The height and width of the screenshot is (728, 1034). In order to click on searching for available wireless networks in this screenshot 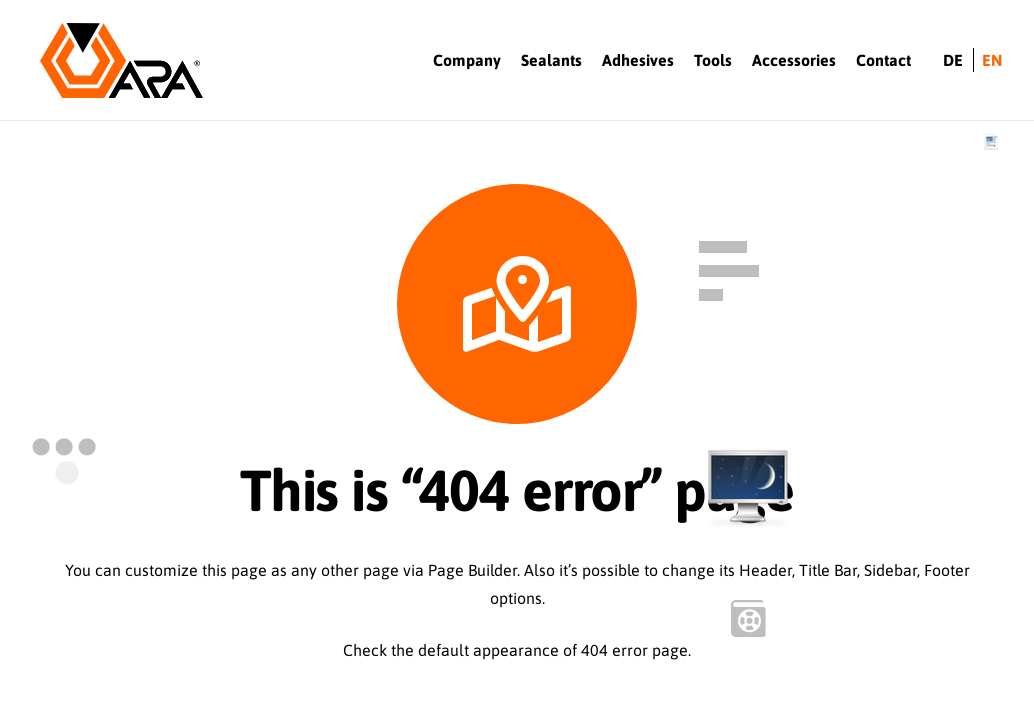, I will do `click(67, 444)`.